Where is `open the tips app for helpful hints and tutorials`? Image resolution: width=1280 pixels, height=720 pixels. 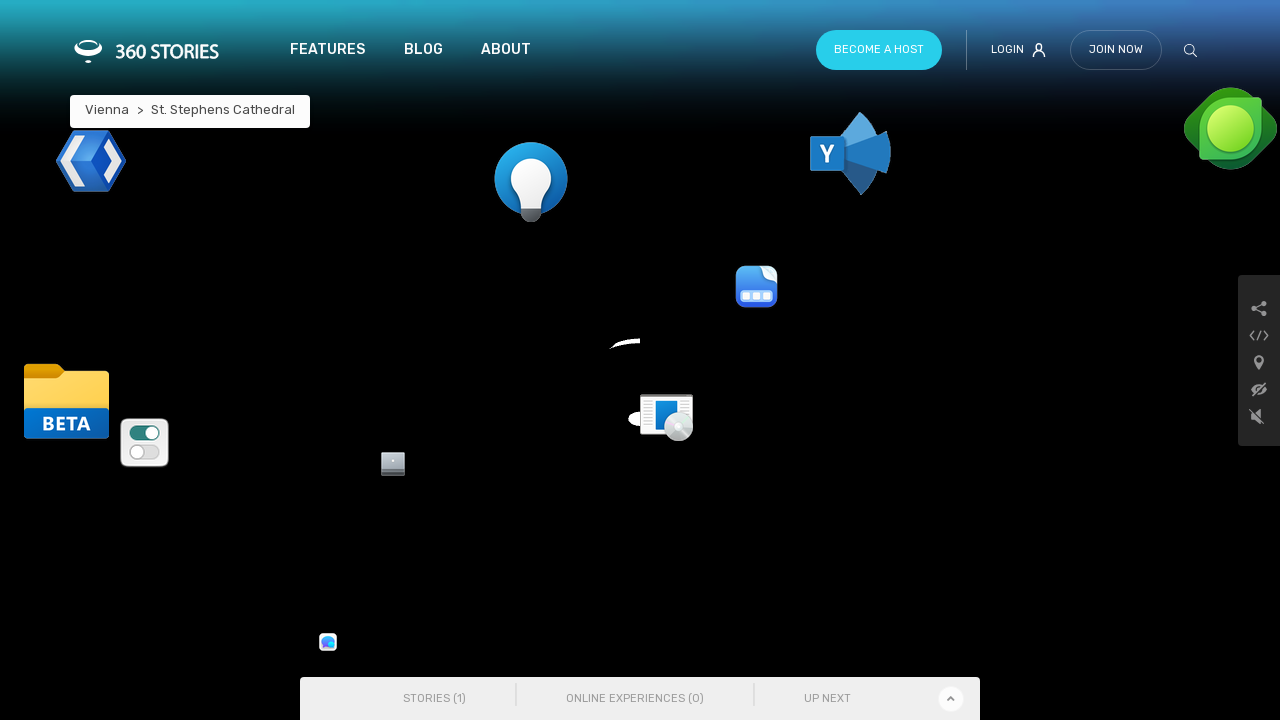 open the tips app for helpful hints and tutorials is located at coordinates (531, 182).